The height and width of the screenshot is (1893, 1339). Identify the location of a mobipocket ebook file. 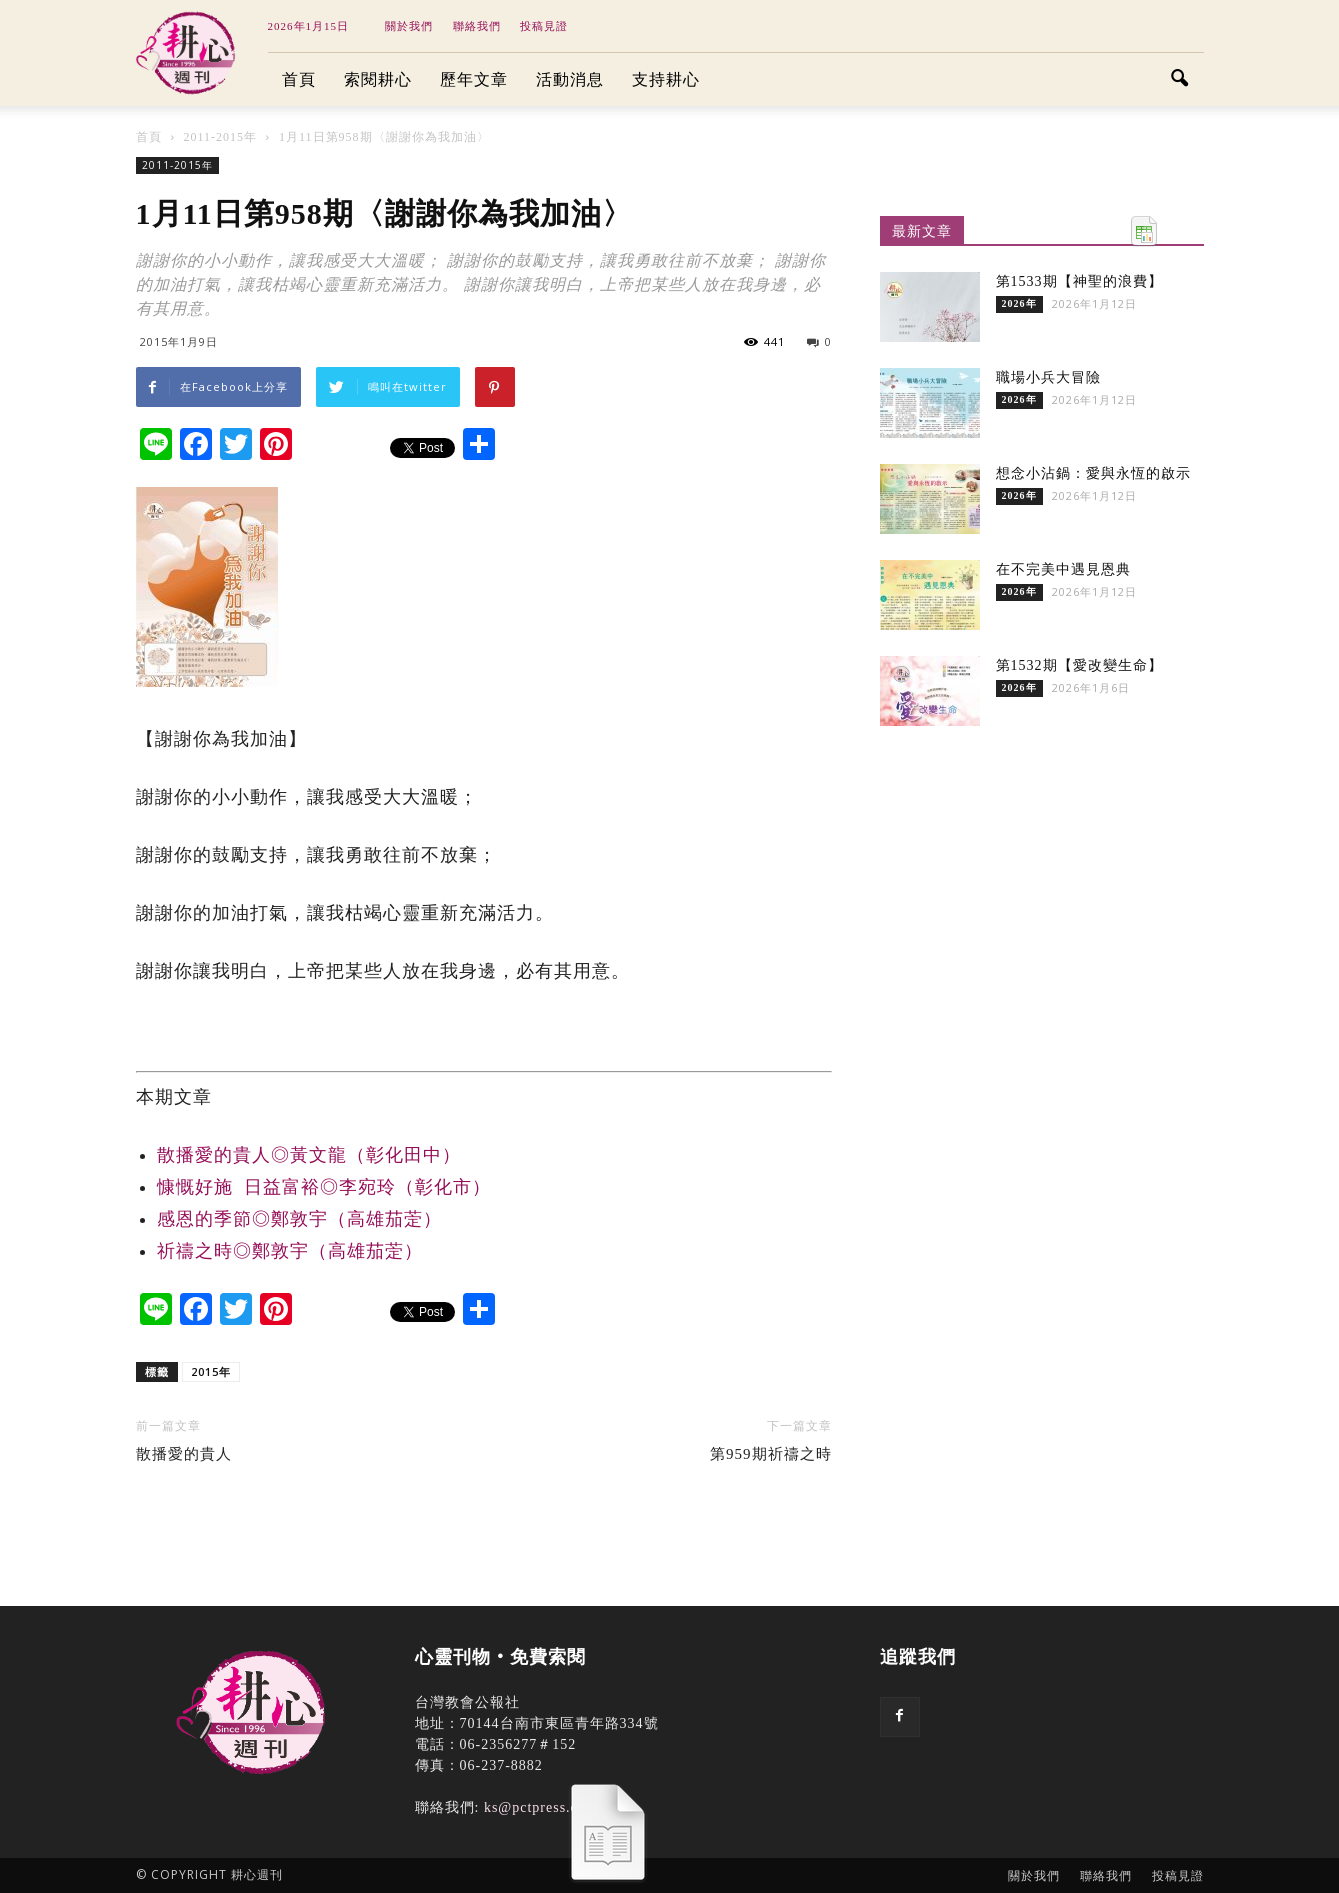
(608, 1834).